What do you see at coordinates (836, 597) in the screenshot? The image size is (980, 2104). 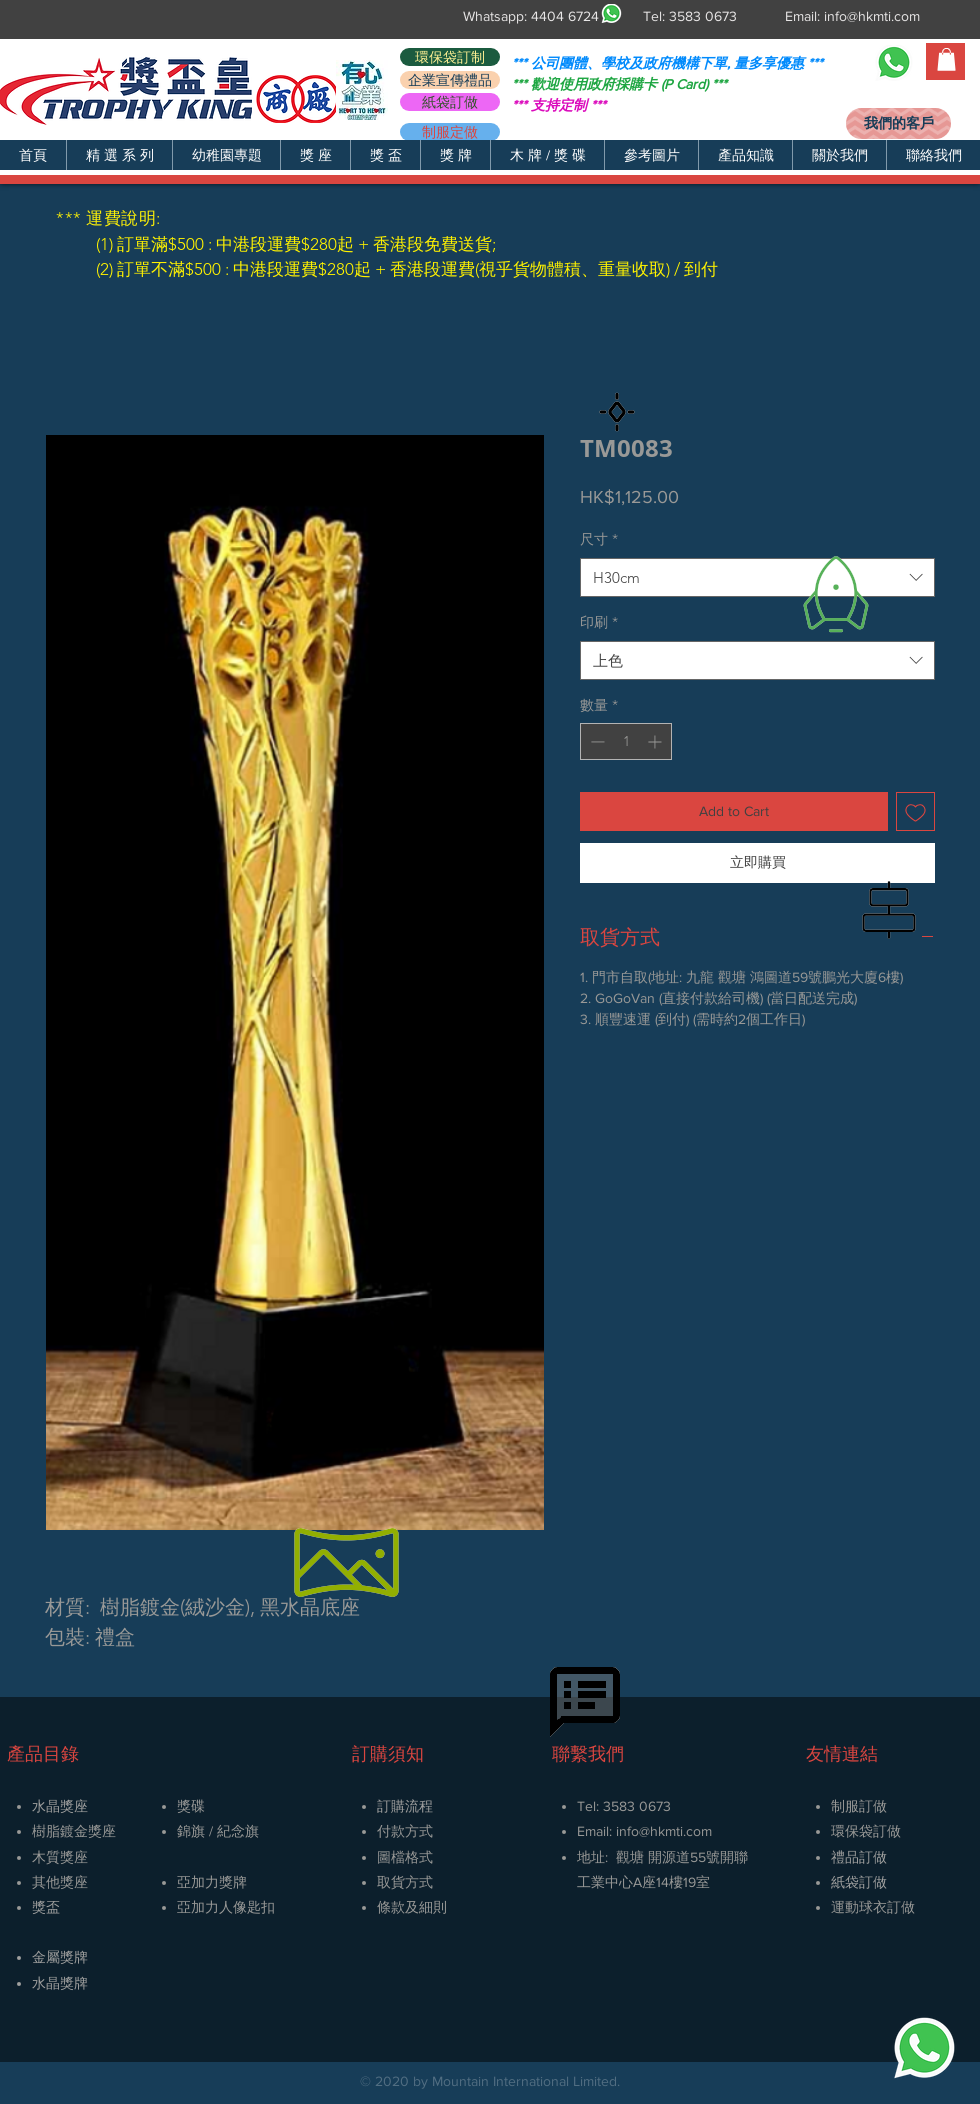 I see `launch or deploy an application` at bounding box center [836, 597].